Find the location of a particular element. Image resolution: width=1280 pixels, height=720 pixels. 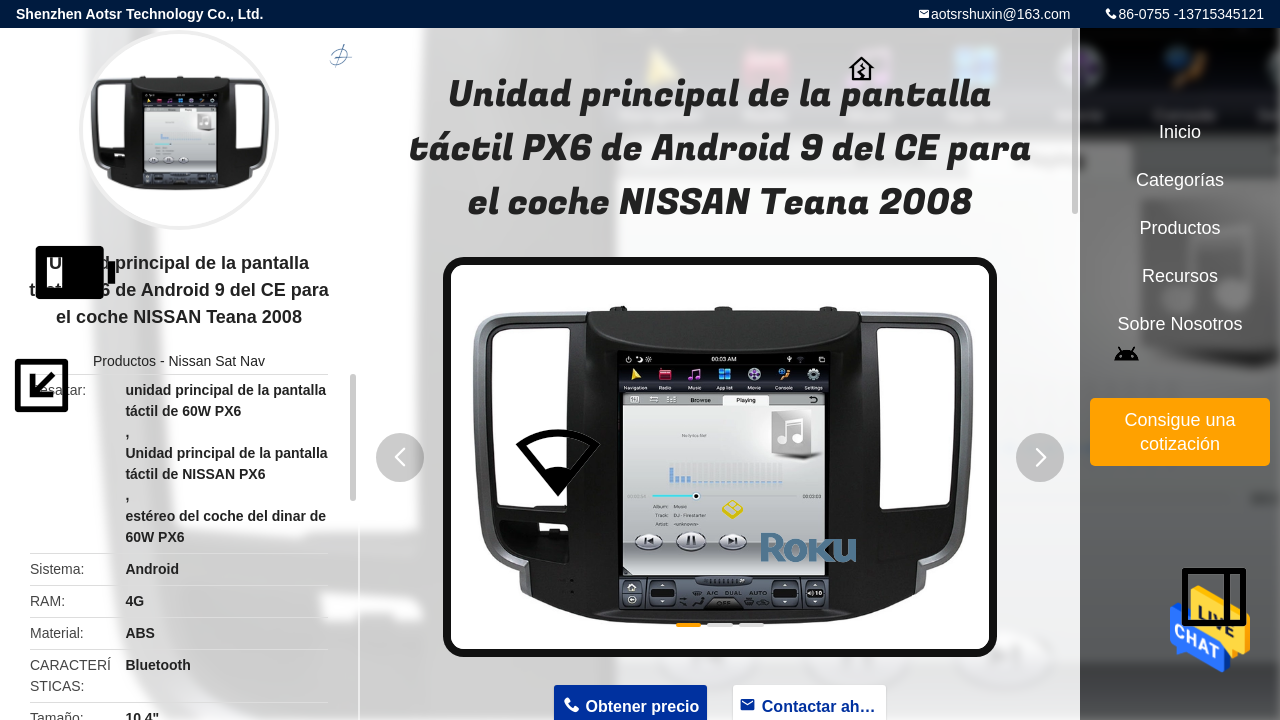

android operating system logo is located at coordinates (1126, 353).